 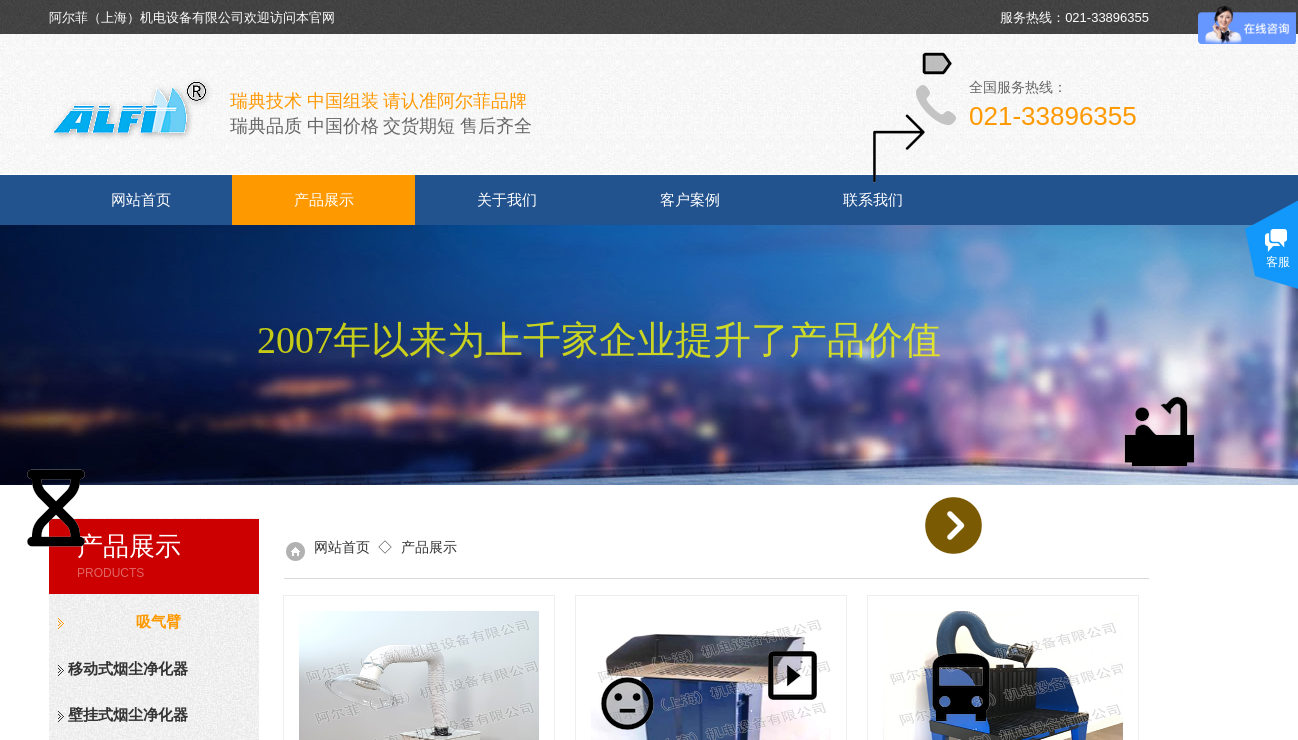 I want to click on indicates loading or processing in progress, so click(x=56, y=508).